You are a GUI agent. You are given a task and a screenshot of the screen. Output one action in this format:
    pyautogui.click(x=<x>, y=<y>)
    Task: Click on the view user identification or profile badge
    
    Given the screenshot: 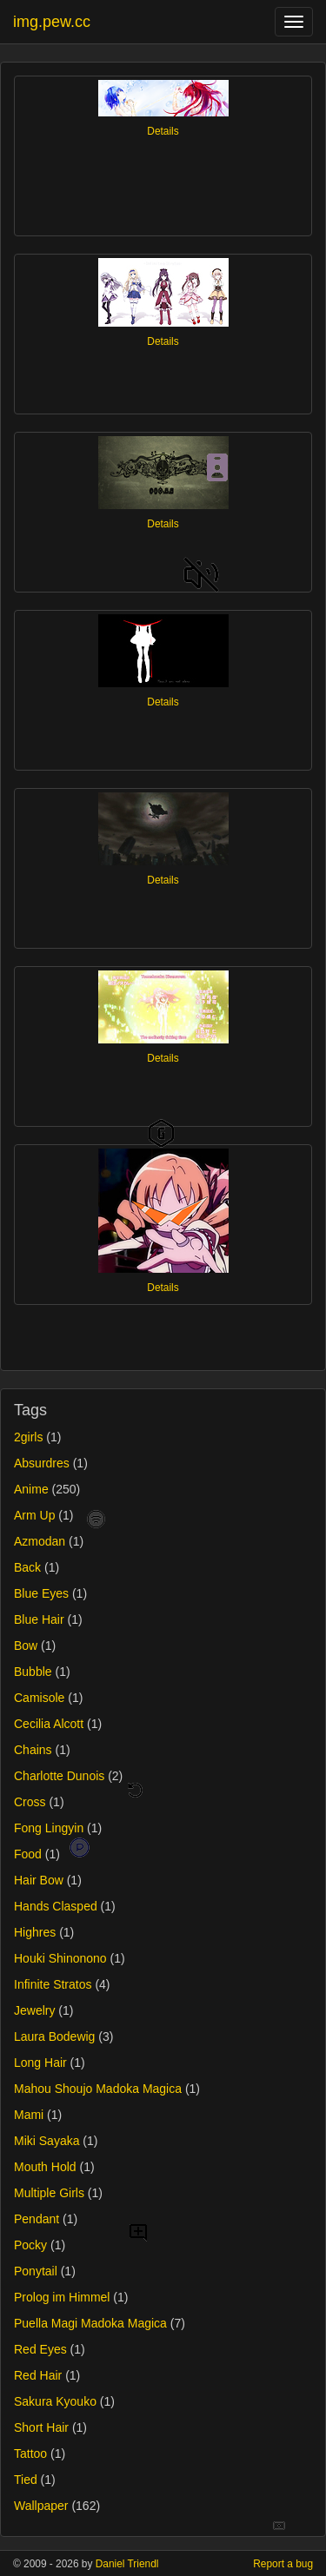 What is the action you would take?
    pyautogui.click(x=217, y=467)
    